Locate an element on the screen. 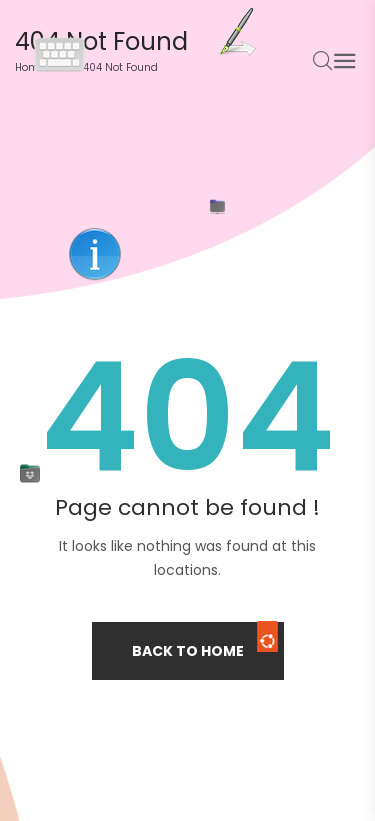  access keyboard settings and preferences is located at coordinates (59, 54).